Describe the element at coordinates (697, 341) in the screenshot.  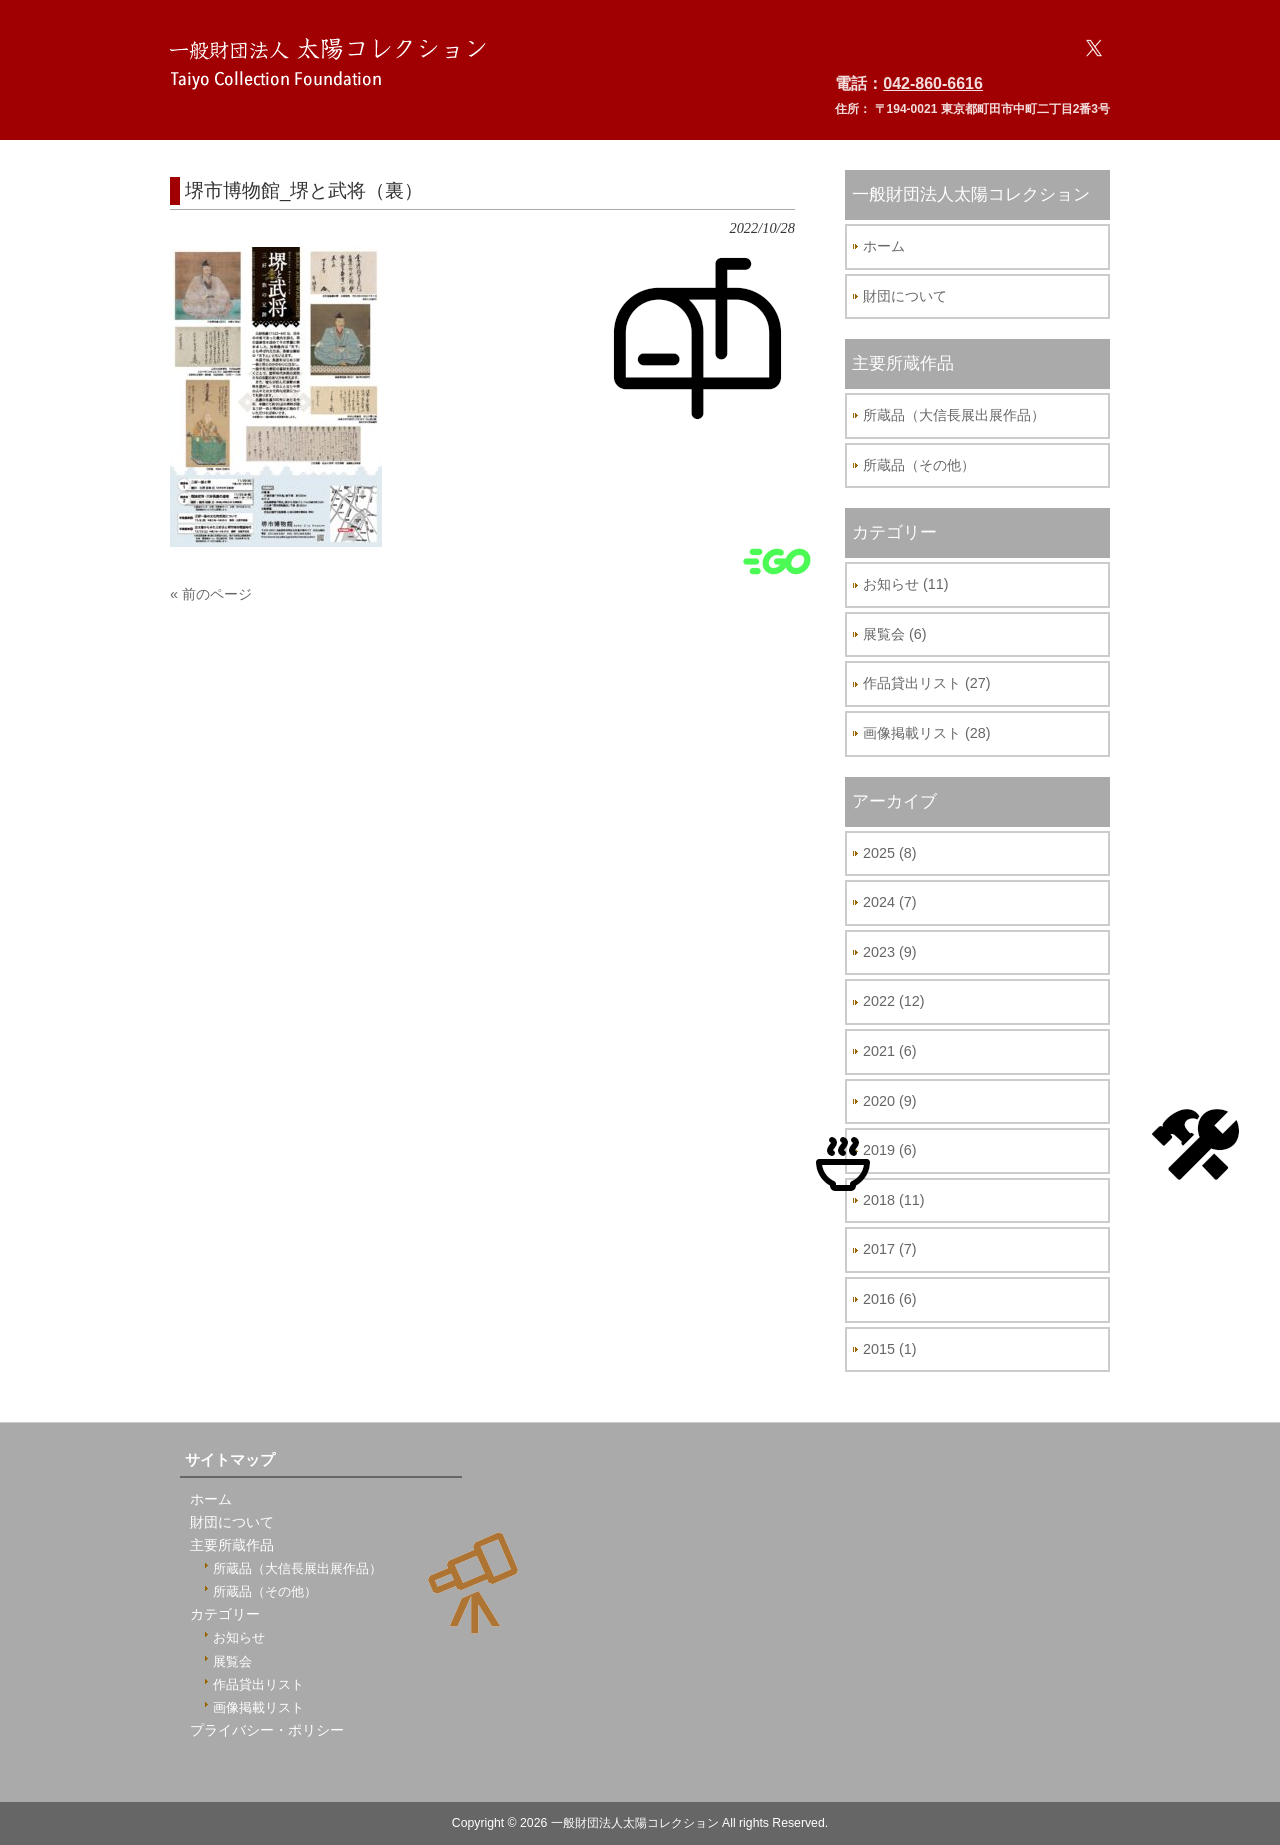
I see `access your mailbox or inbox` at that location.